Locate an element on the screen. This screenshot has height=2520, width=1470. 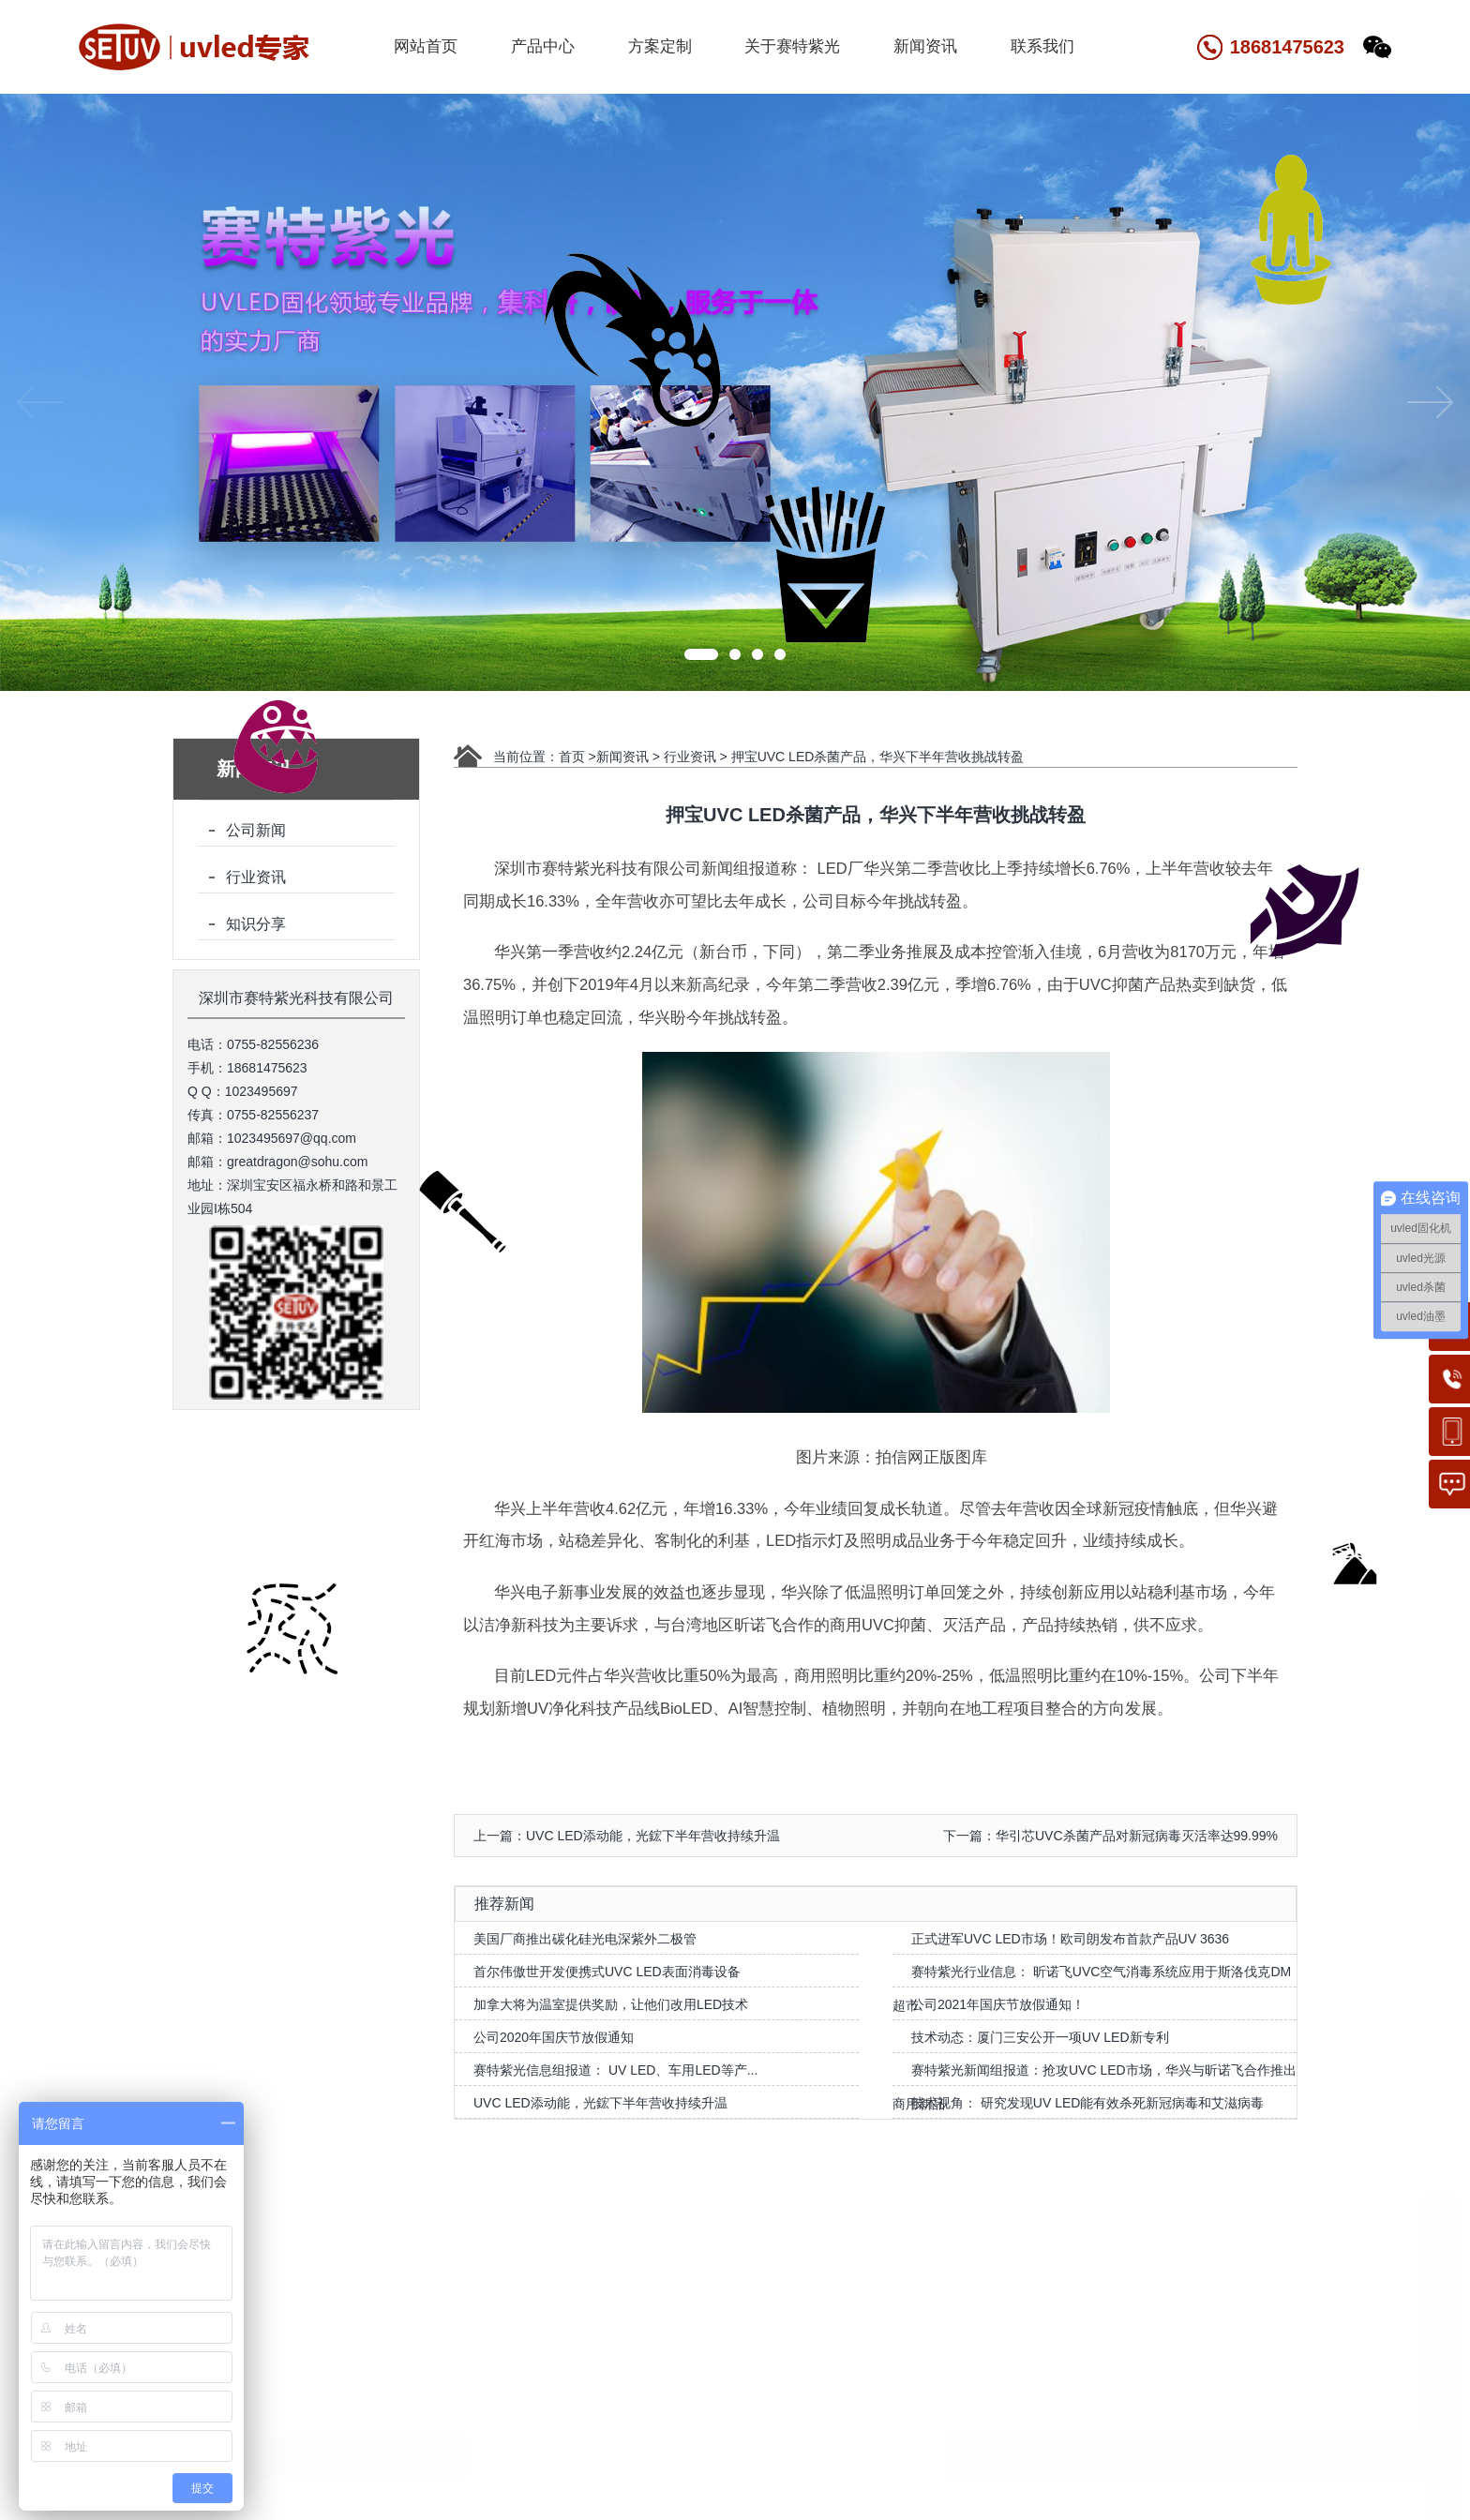
indicates gluttony status effect or debuff is located at coordinates (278, 746).